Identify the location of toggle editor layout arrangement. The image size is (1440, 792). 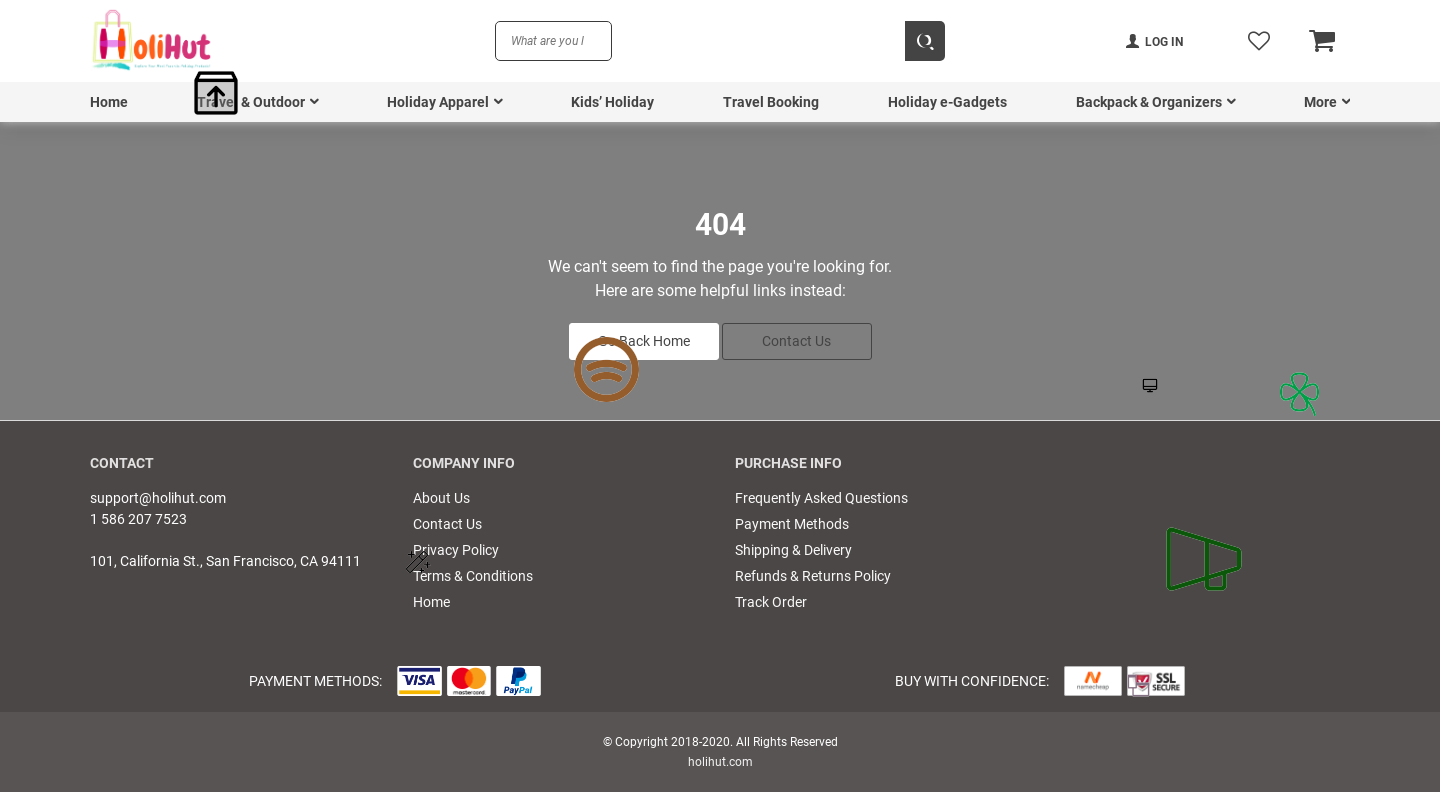
(1138, 685).